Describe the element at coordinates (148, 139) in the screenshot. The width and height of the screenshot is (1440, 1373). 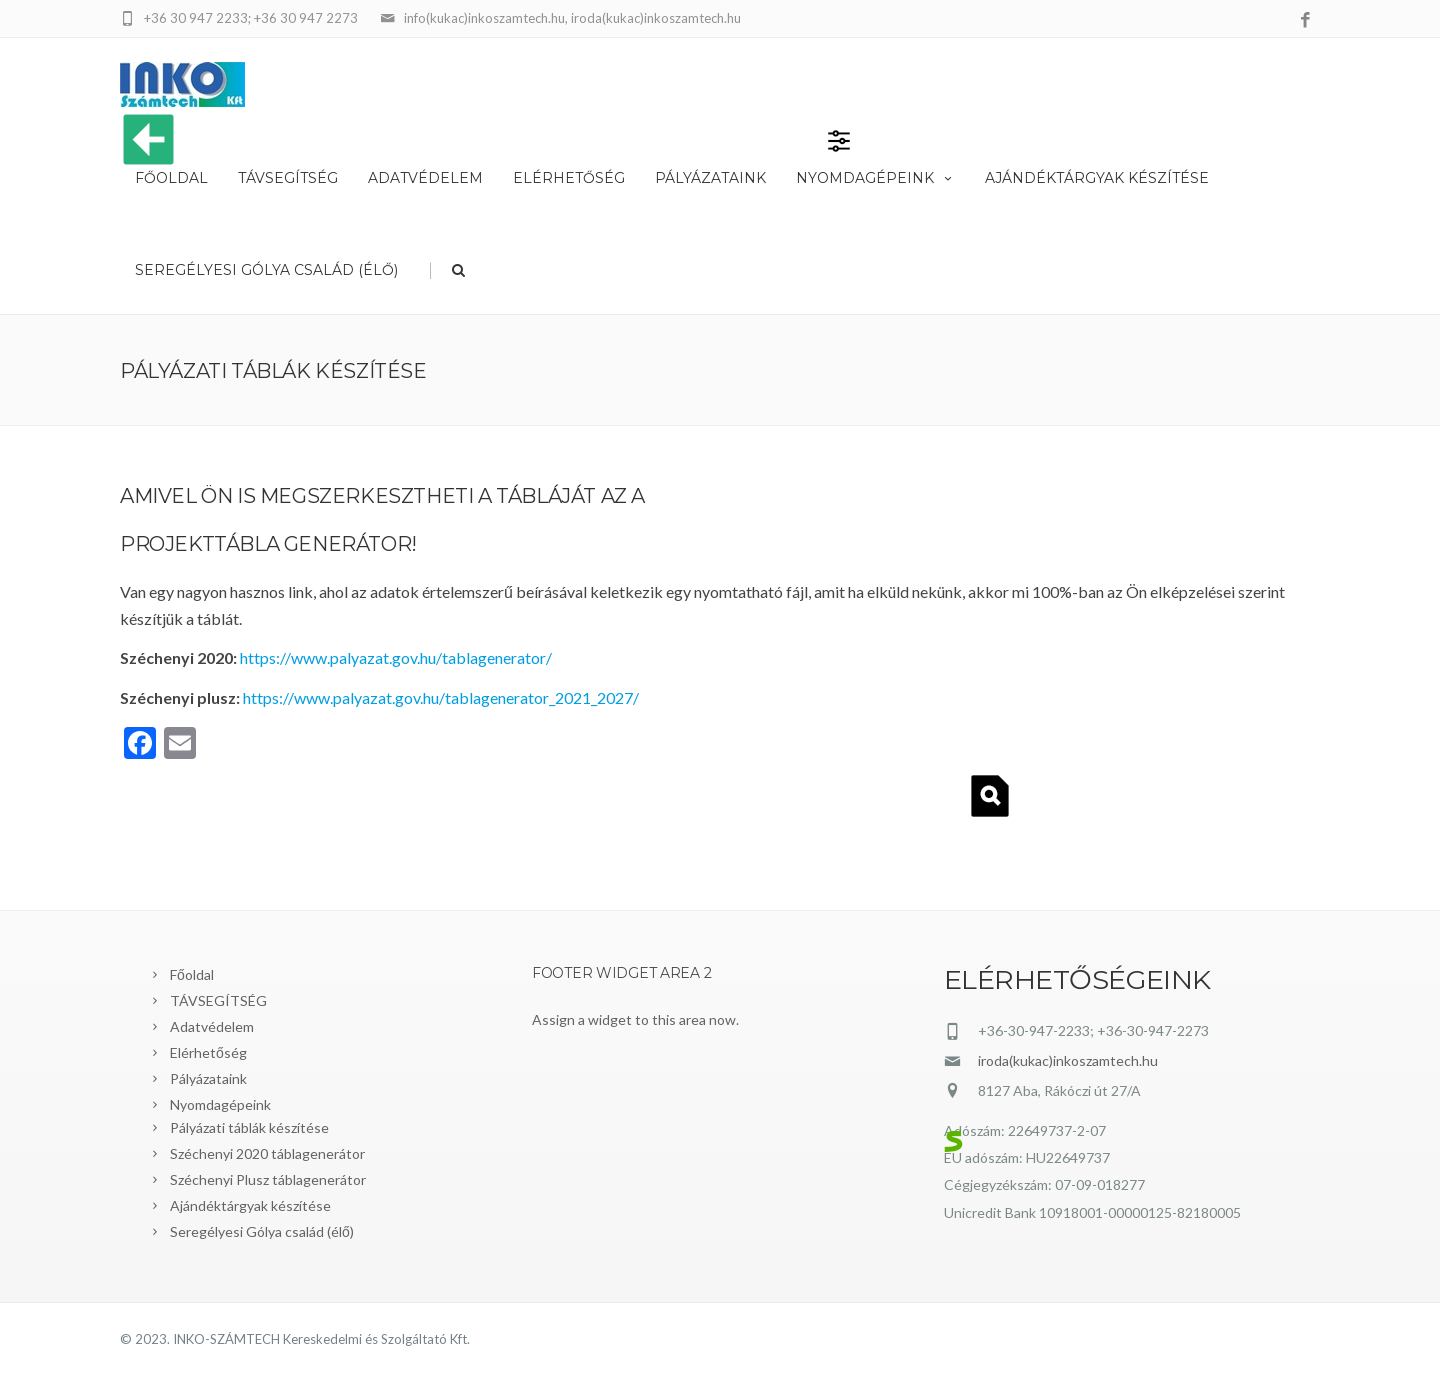
I see `go back to the previous screen` at that location.